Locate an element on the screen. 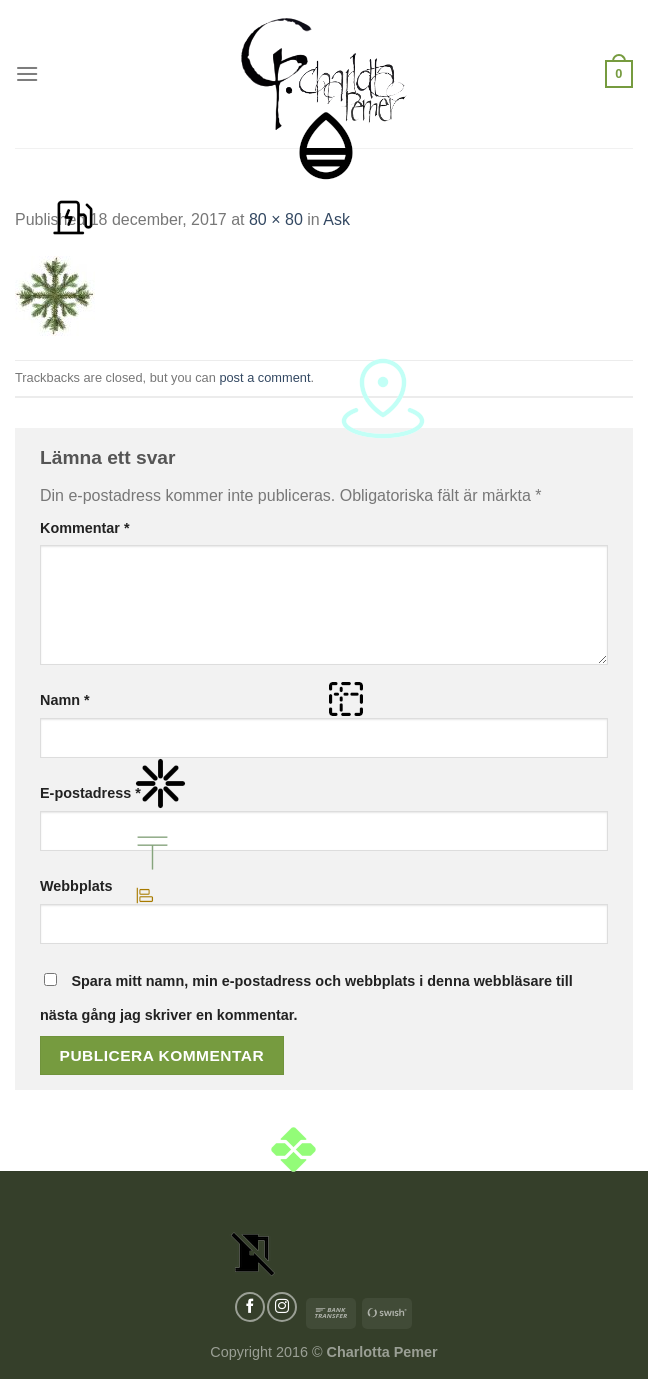 Image resolution: width=648 pixels, height=1379 pixels. indicates kazakhstani tenge currency is located at coordinates (152, 851).